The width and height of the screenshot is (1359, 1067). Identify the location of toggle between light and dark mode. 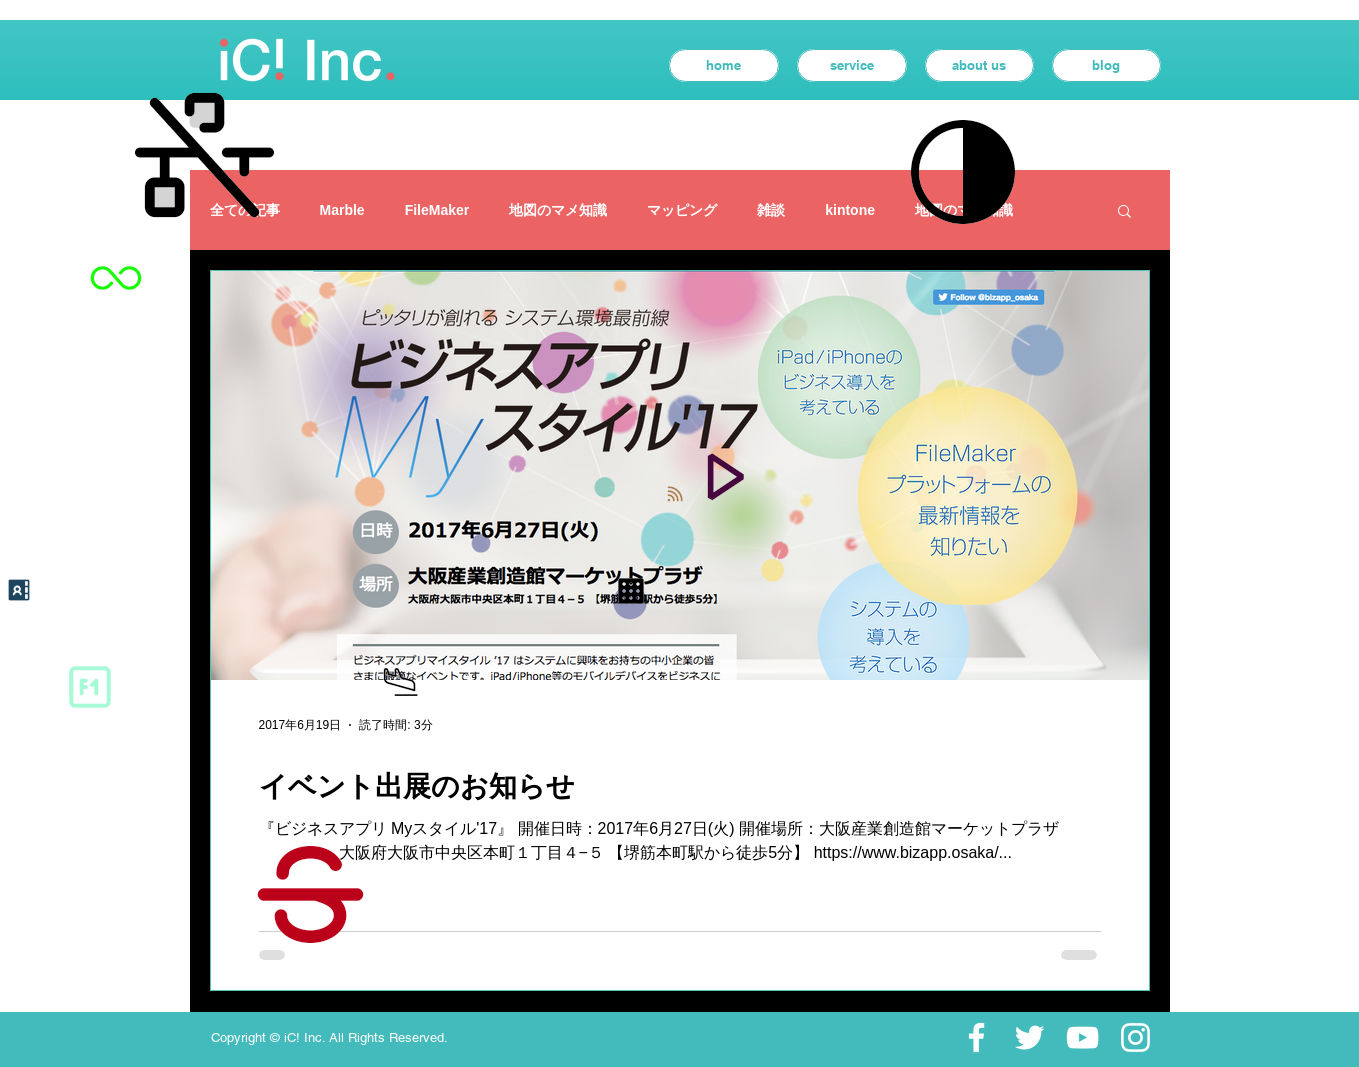
(963, 172).